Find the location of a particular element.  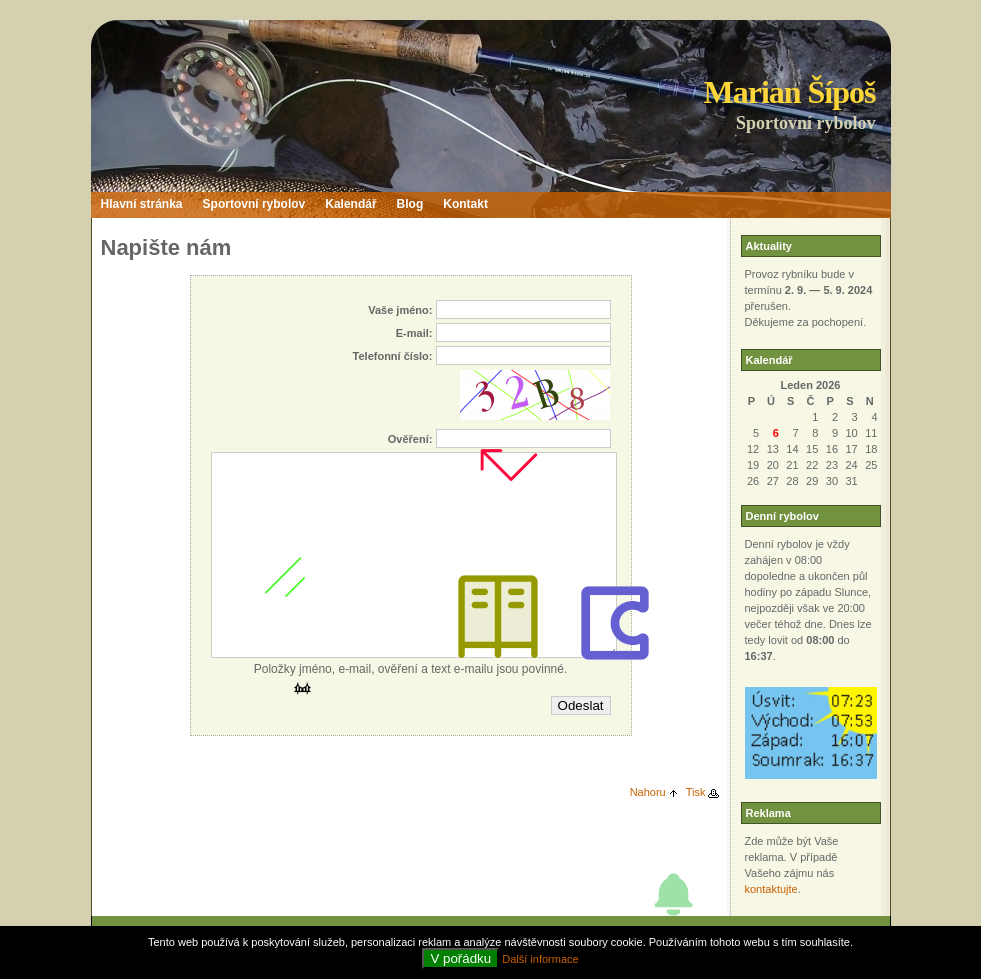

navigate to bridges or overpasses on a map is located at coordinates (302, 688).